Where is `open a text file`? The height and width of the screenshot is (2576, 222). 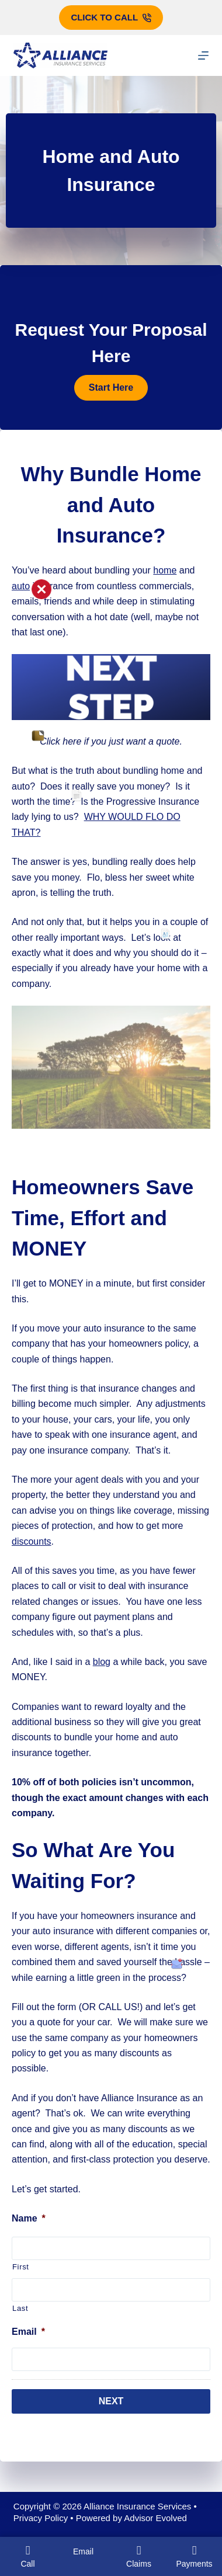
open a text file is located at coordinates (77, 795).